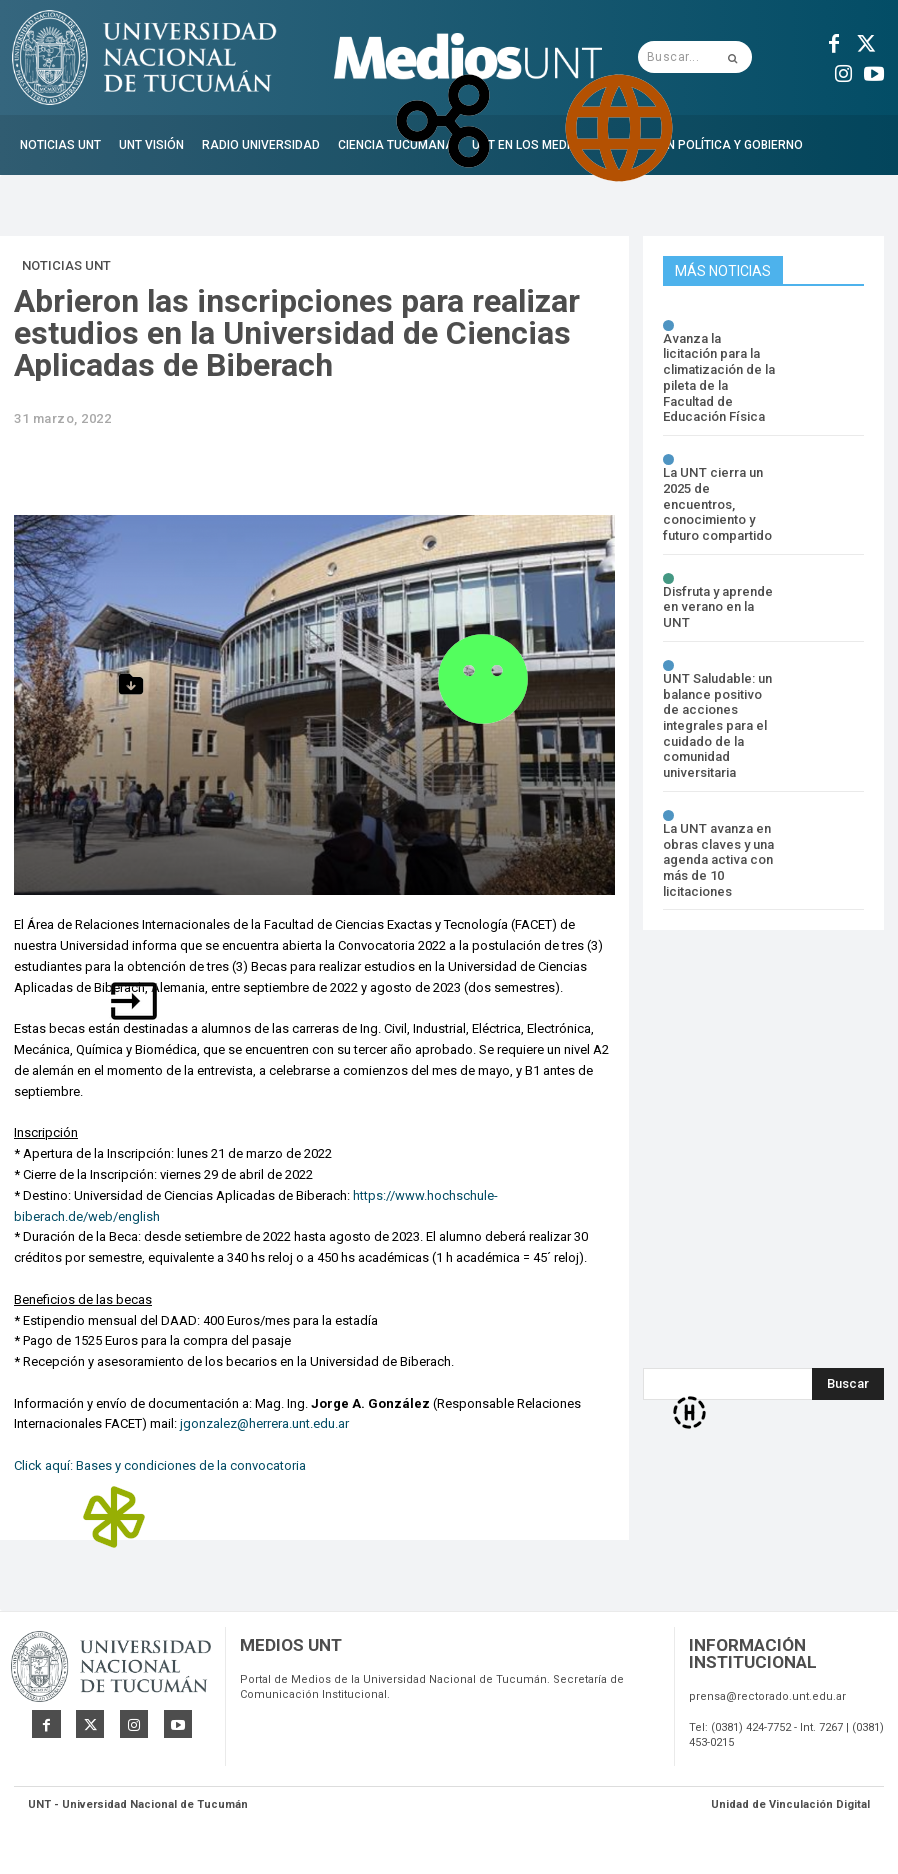 Image resolution: width=898 pixels, height=1874 pixels. I want to click on download files to this folder, so click(131, 684).